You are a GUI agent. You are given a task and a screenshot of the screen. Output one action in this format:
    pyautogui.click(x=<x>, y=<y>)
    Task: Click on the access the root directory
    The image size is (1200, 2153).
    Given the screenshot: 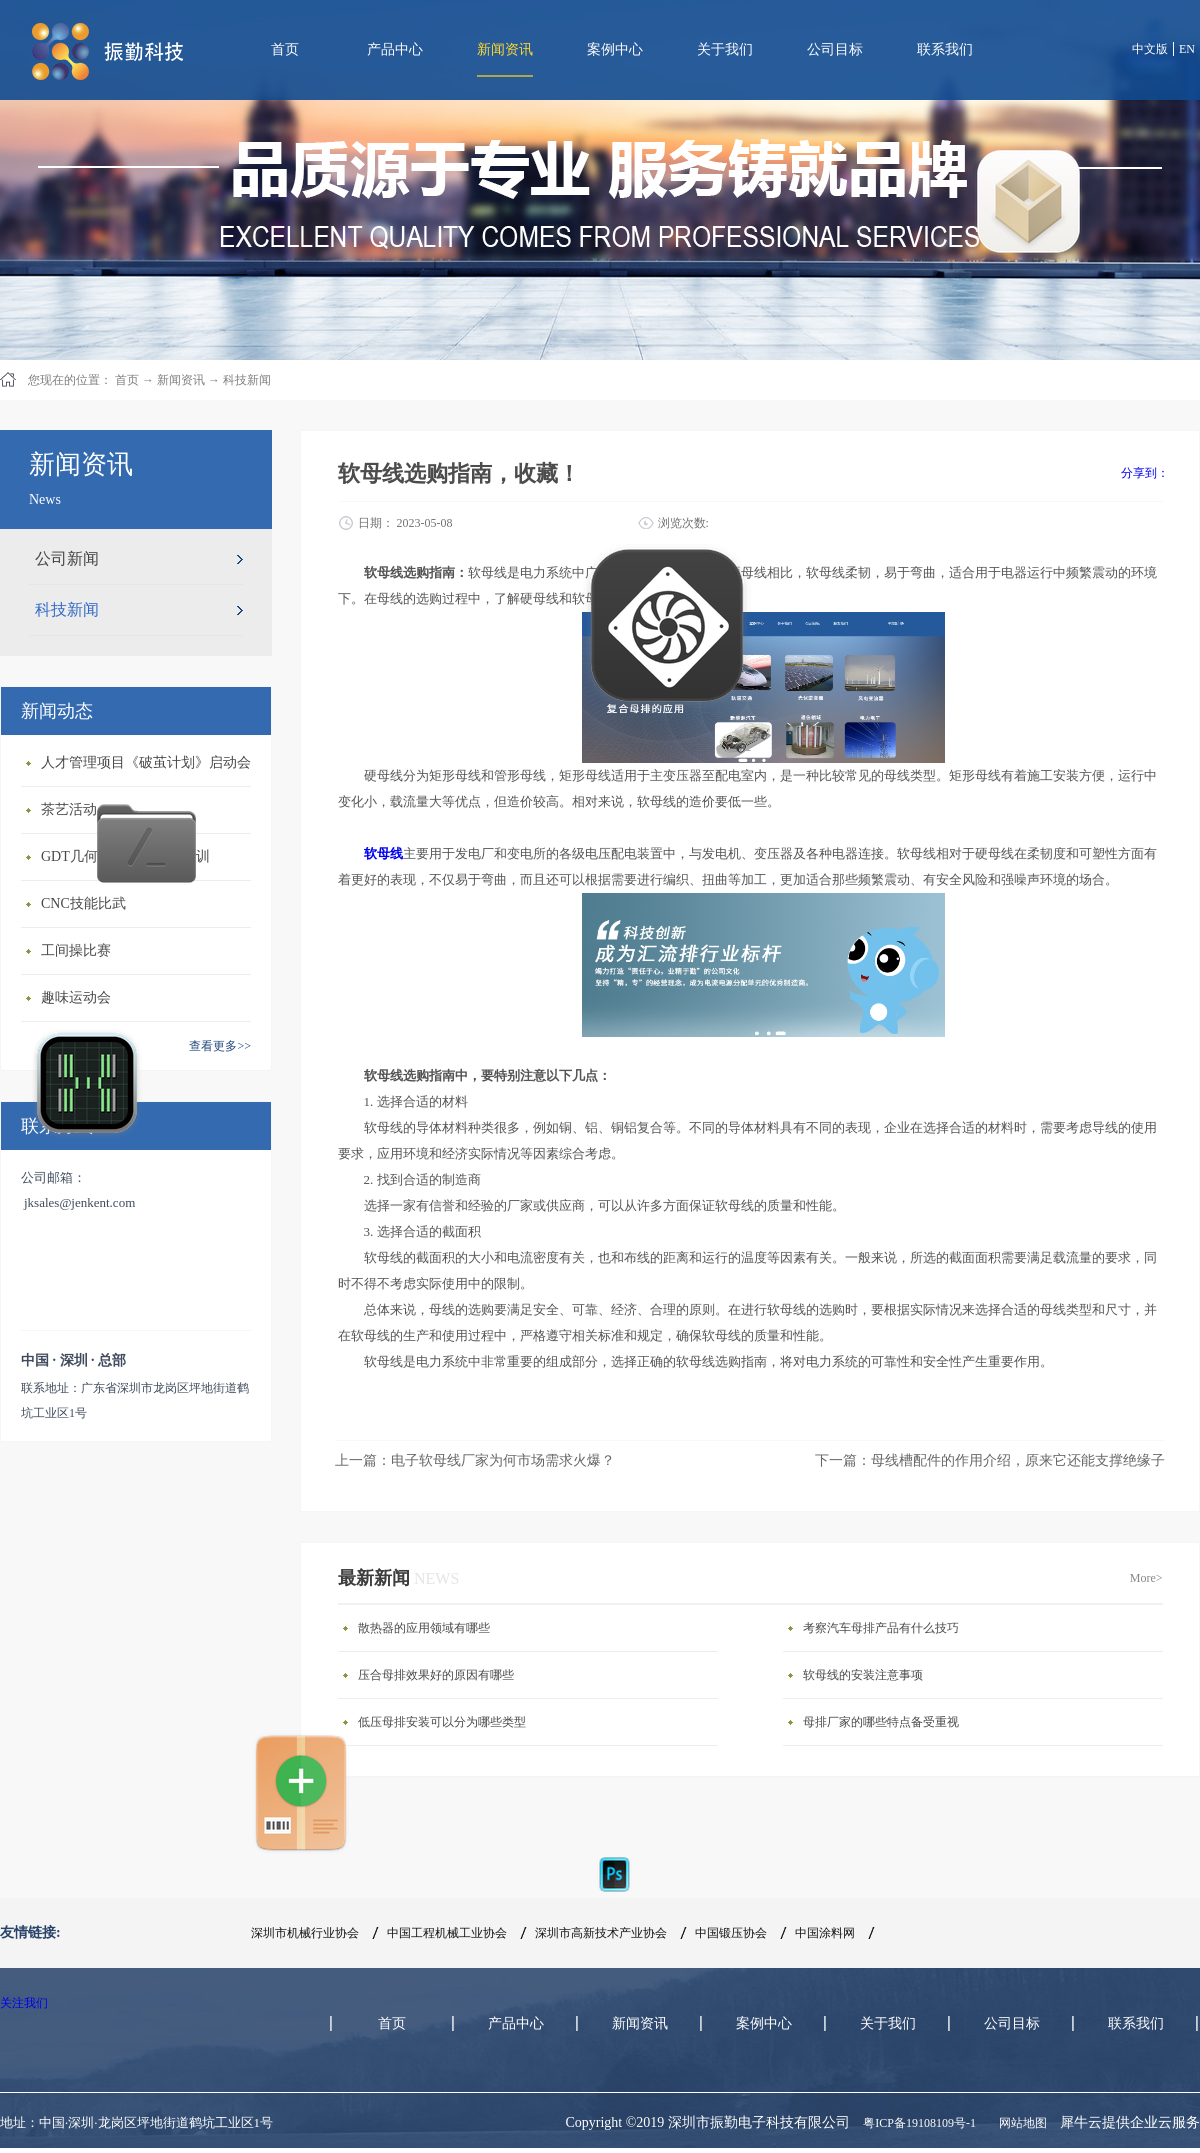 What is the action you would take?
    pyautogui.click(x=146, y=843)
    